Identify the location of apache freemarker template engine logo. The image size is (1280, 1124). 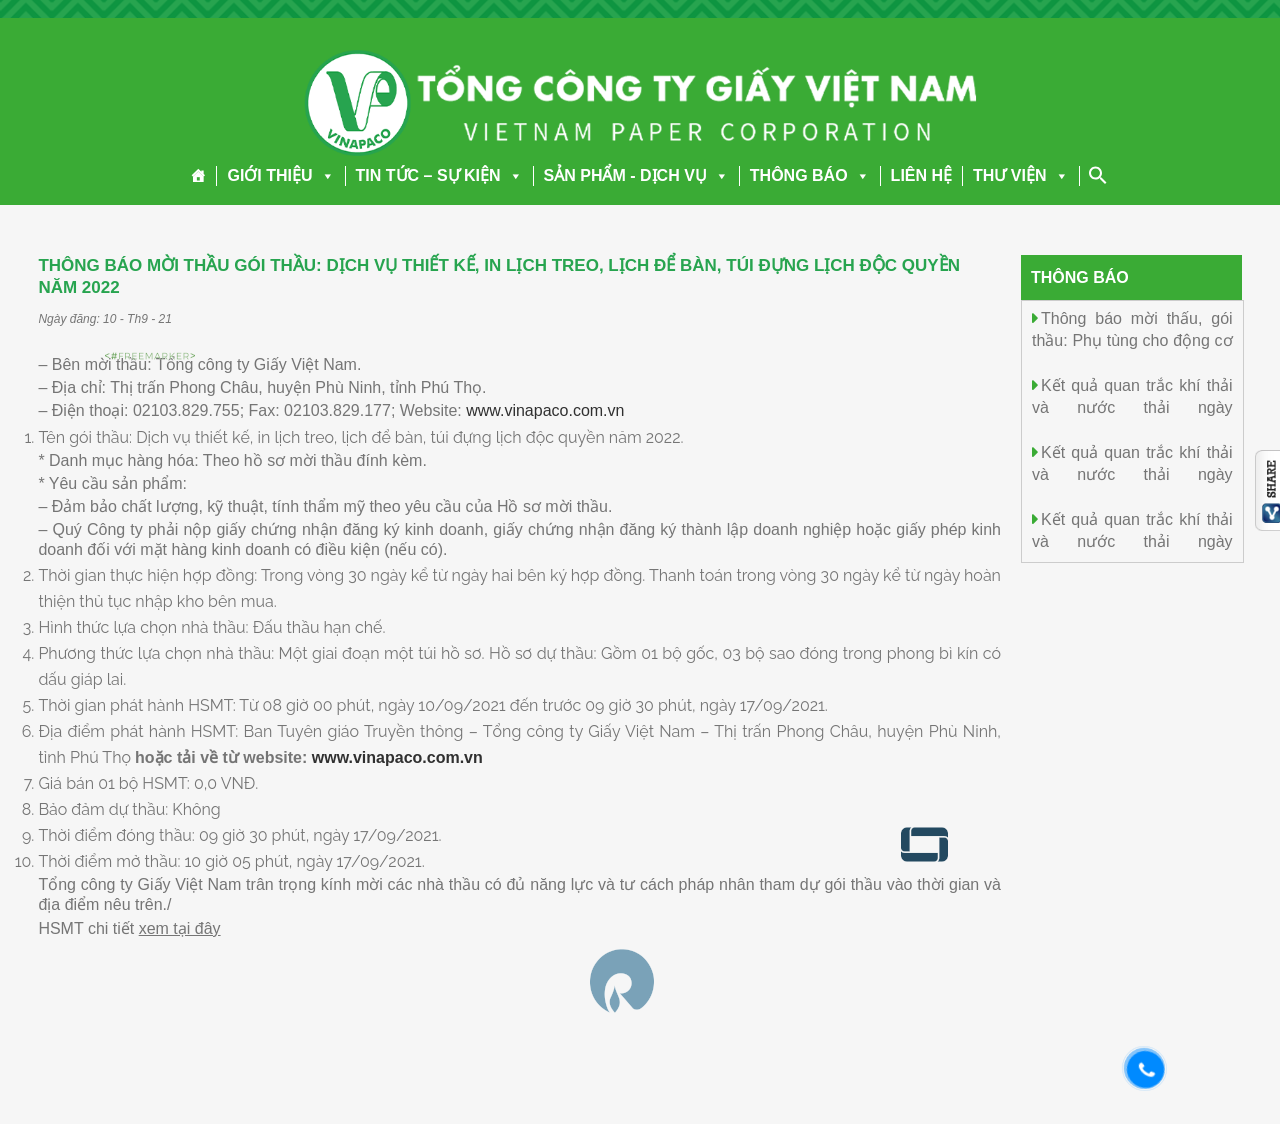
(150, 356).